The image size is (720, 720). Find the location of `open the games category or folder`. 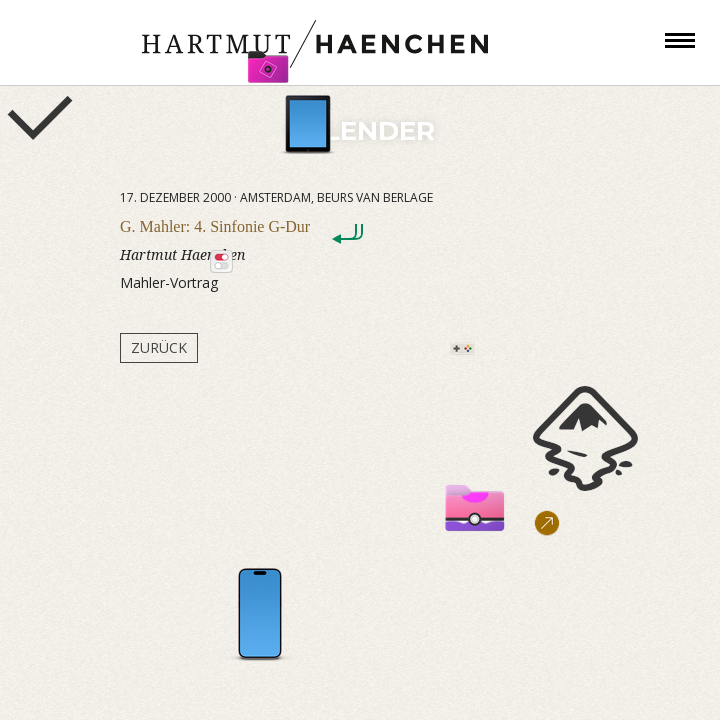

open the games category or folder is located at coordinates (462, 348).